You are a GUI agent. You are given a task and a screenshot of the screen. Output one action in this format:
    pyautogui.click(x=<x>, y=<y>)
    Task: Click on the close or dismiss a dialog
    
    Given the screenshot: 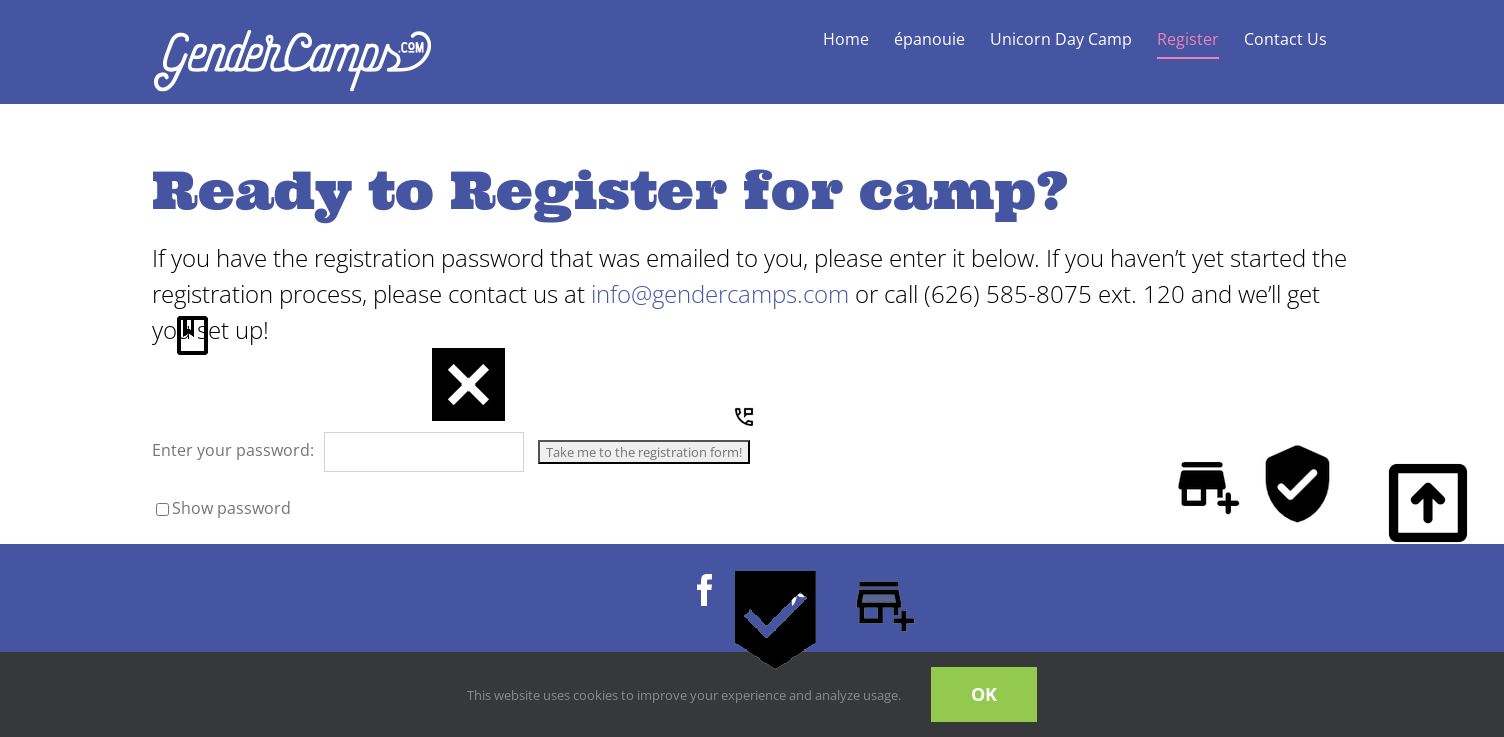 What is the action you would take?
    pyautogui.click(x=468, y=384)
    